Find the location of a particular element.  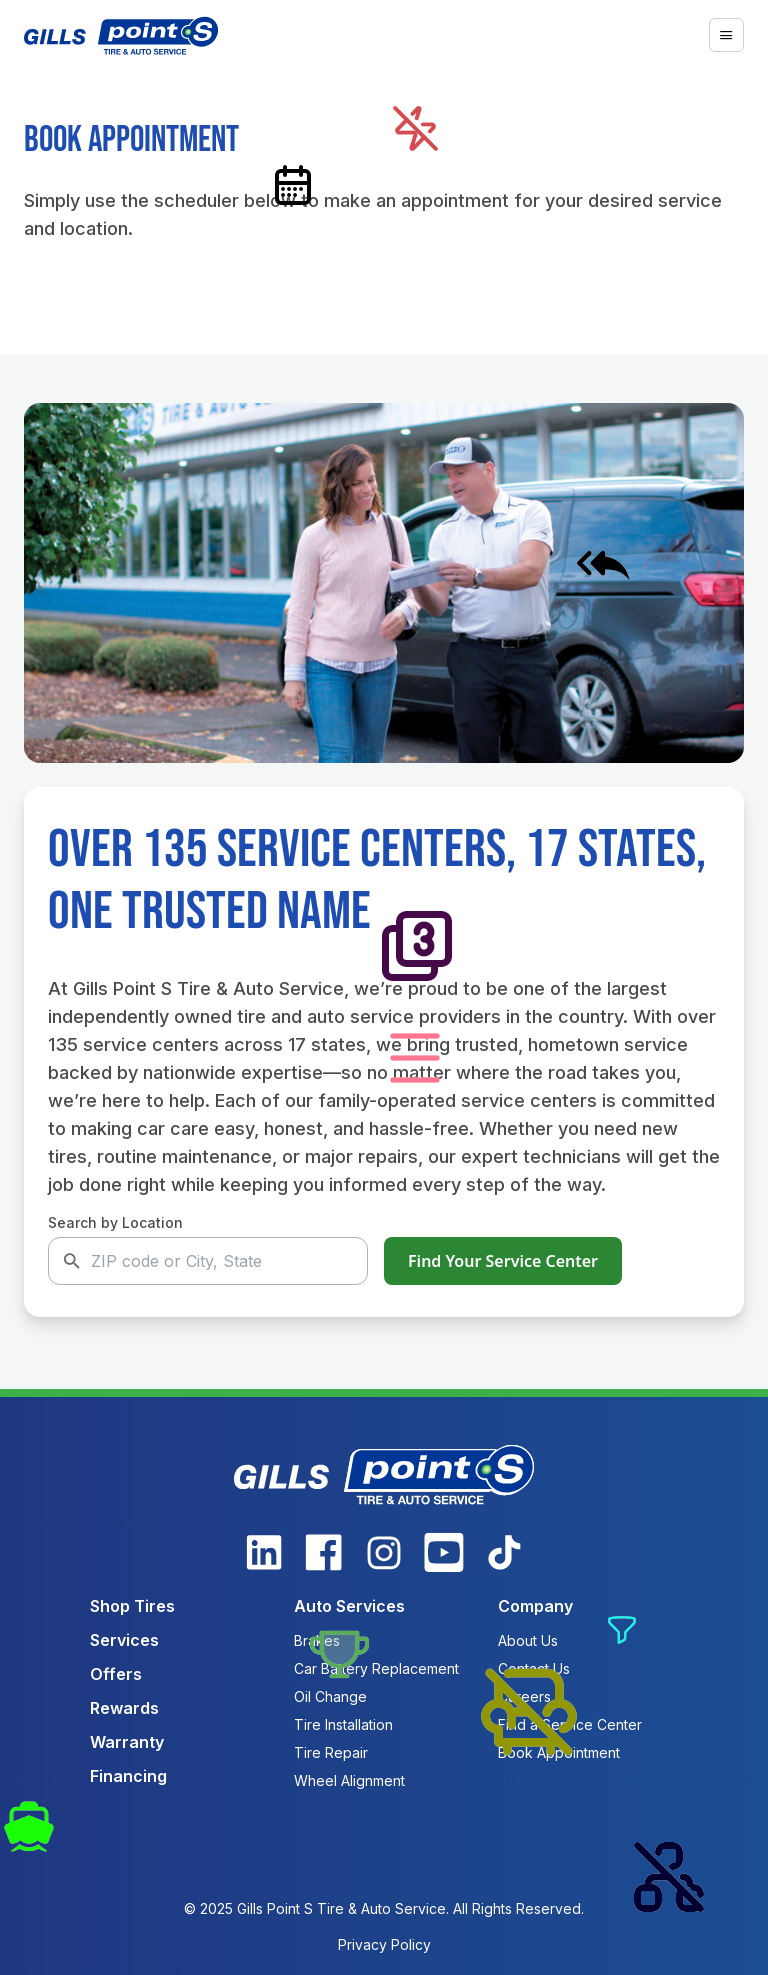

disable site structure view is located at coordinates (669, 1877).